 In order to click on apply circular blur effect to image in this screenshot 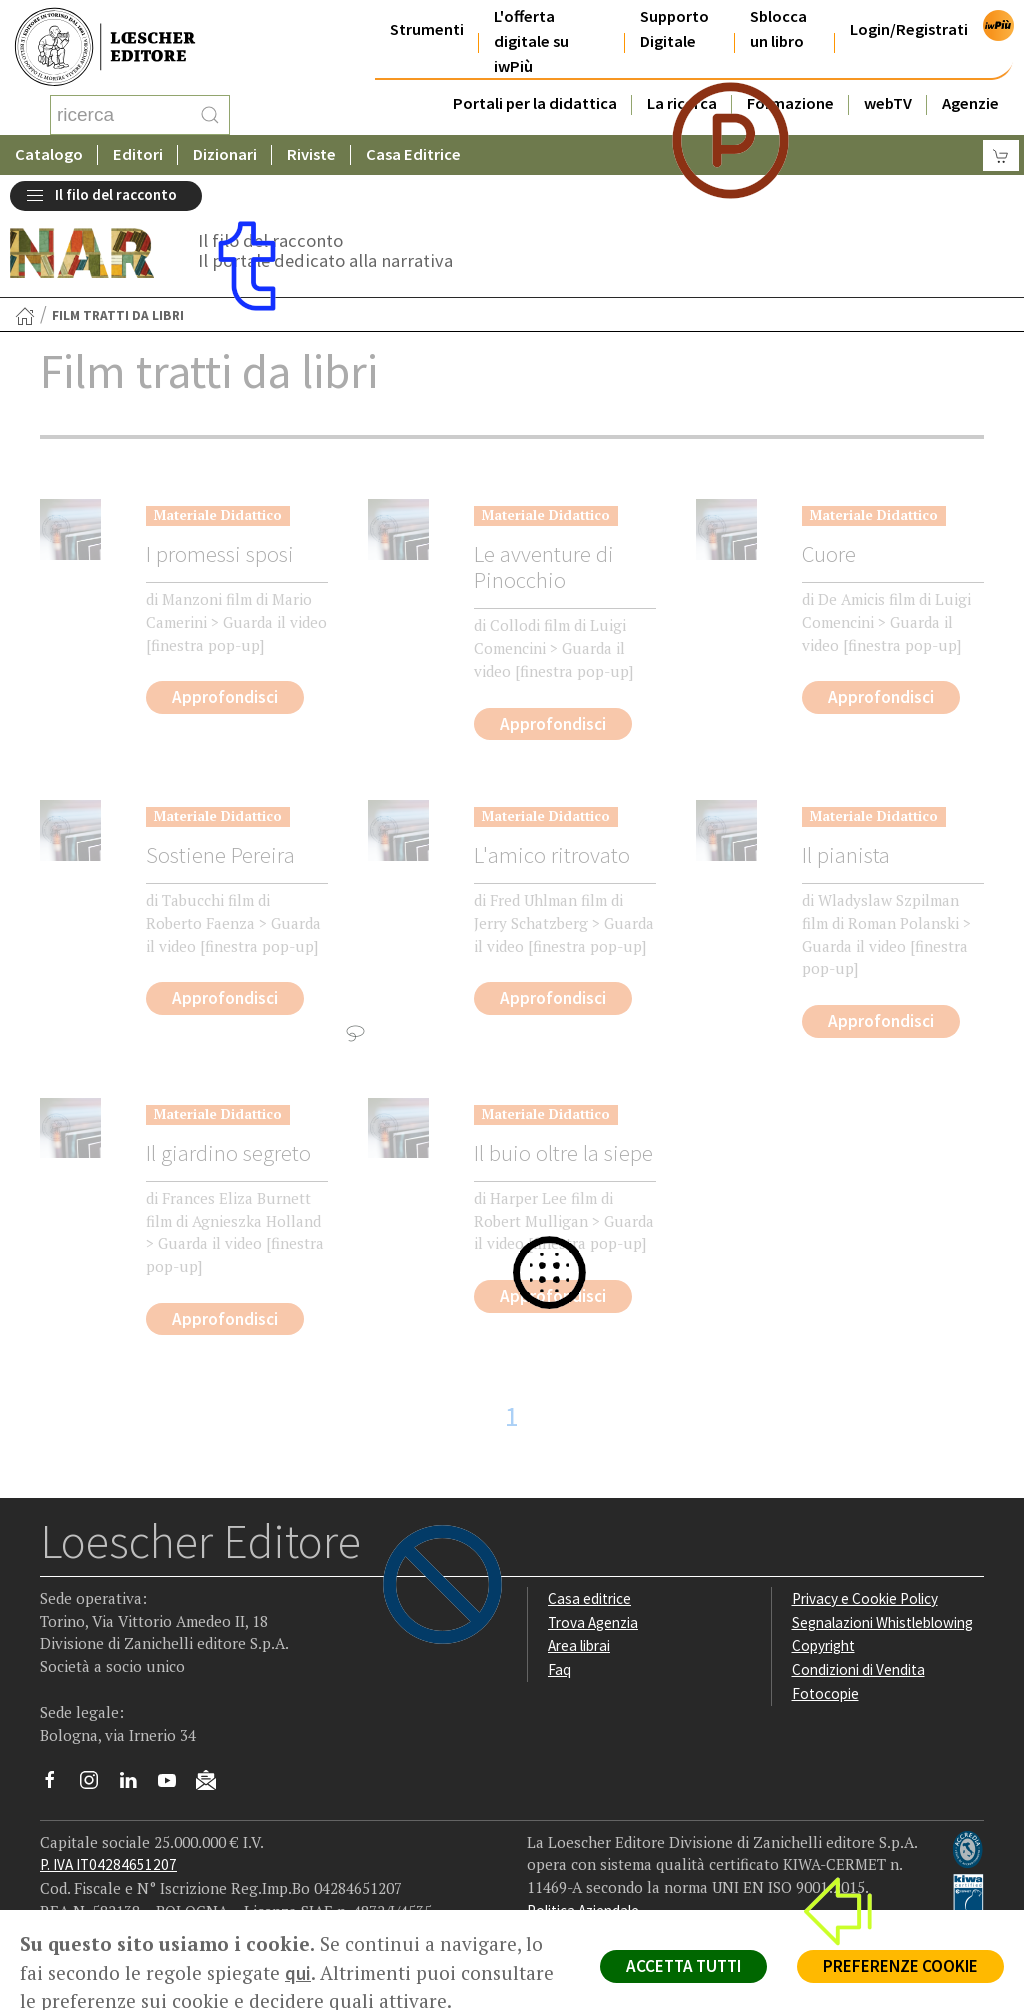, I will do `click(549, 1272)`.